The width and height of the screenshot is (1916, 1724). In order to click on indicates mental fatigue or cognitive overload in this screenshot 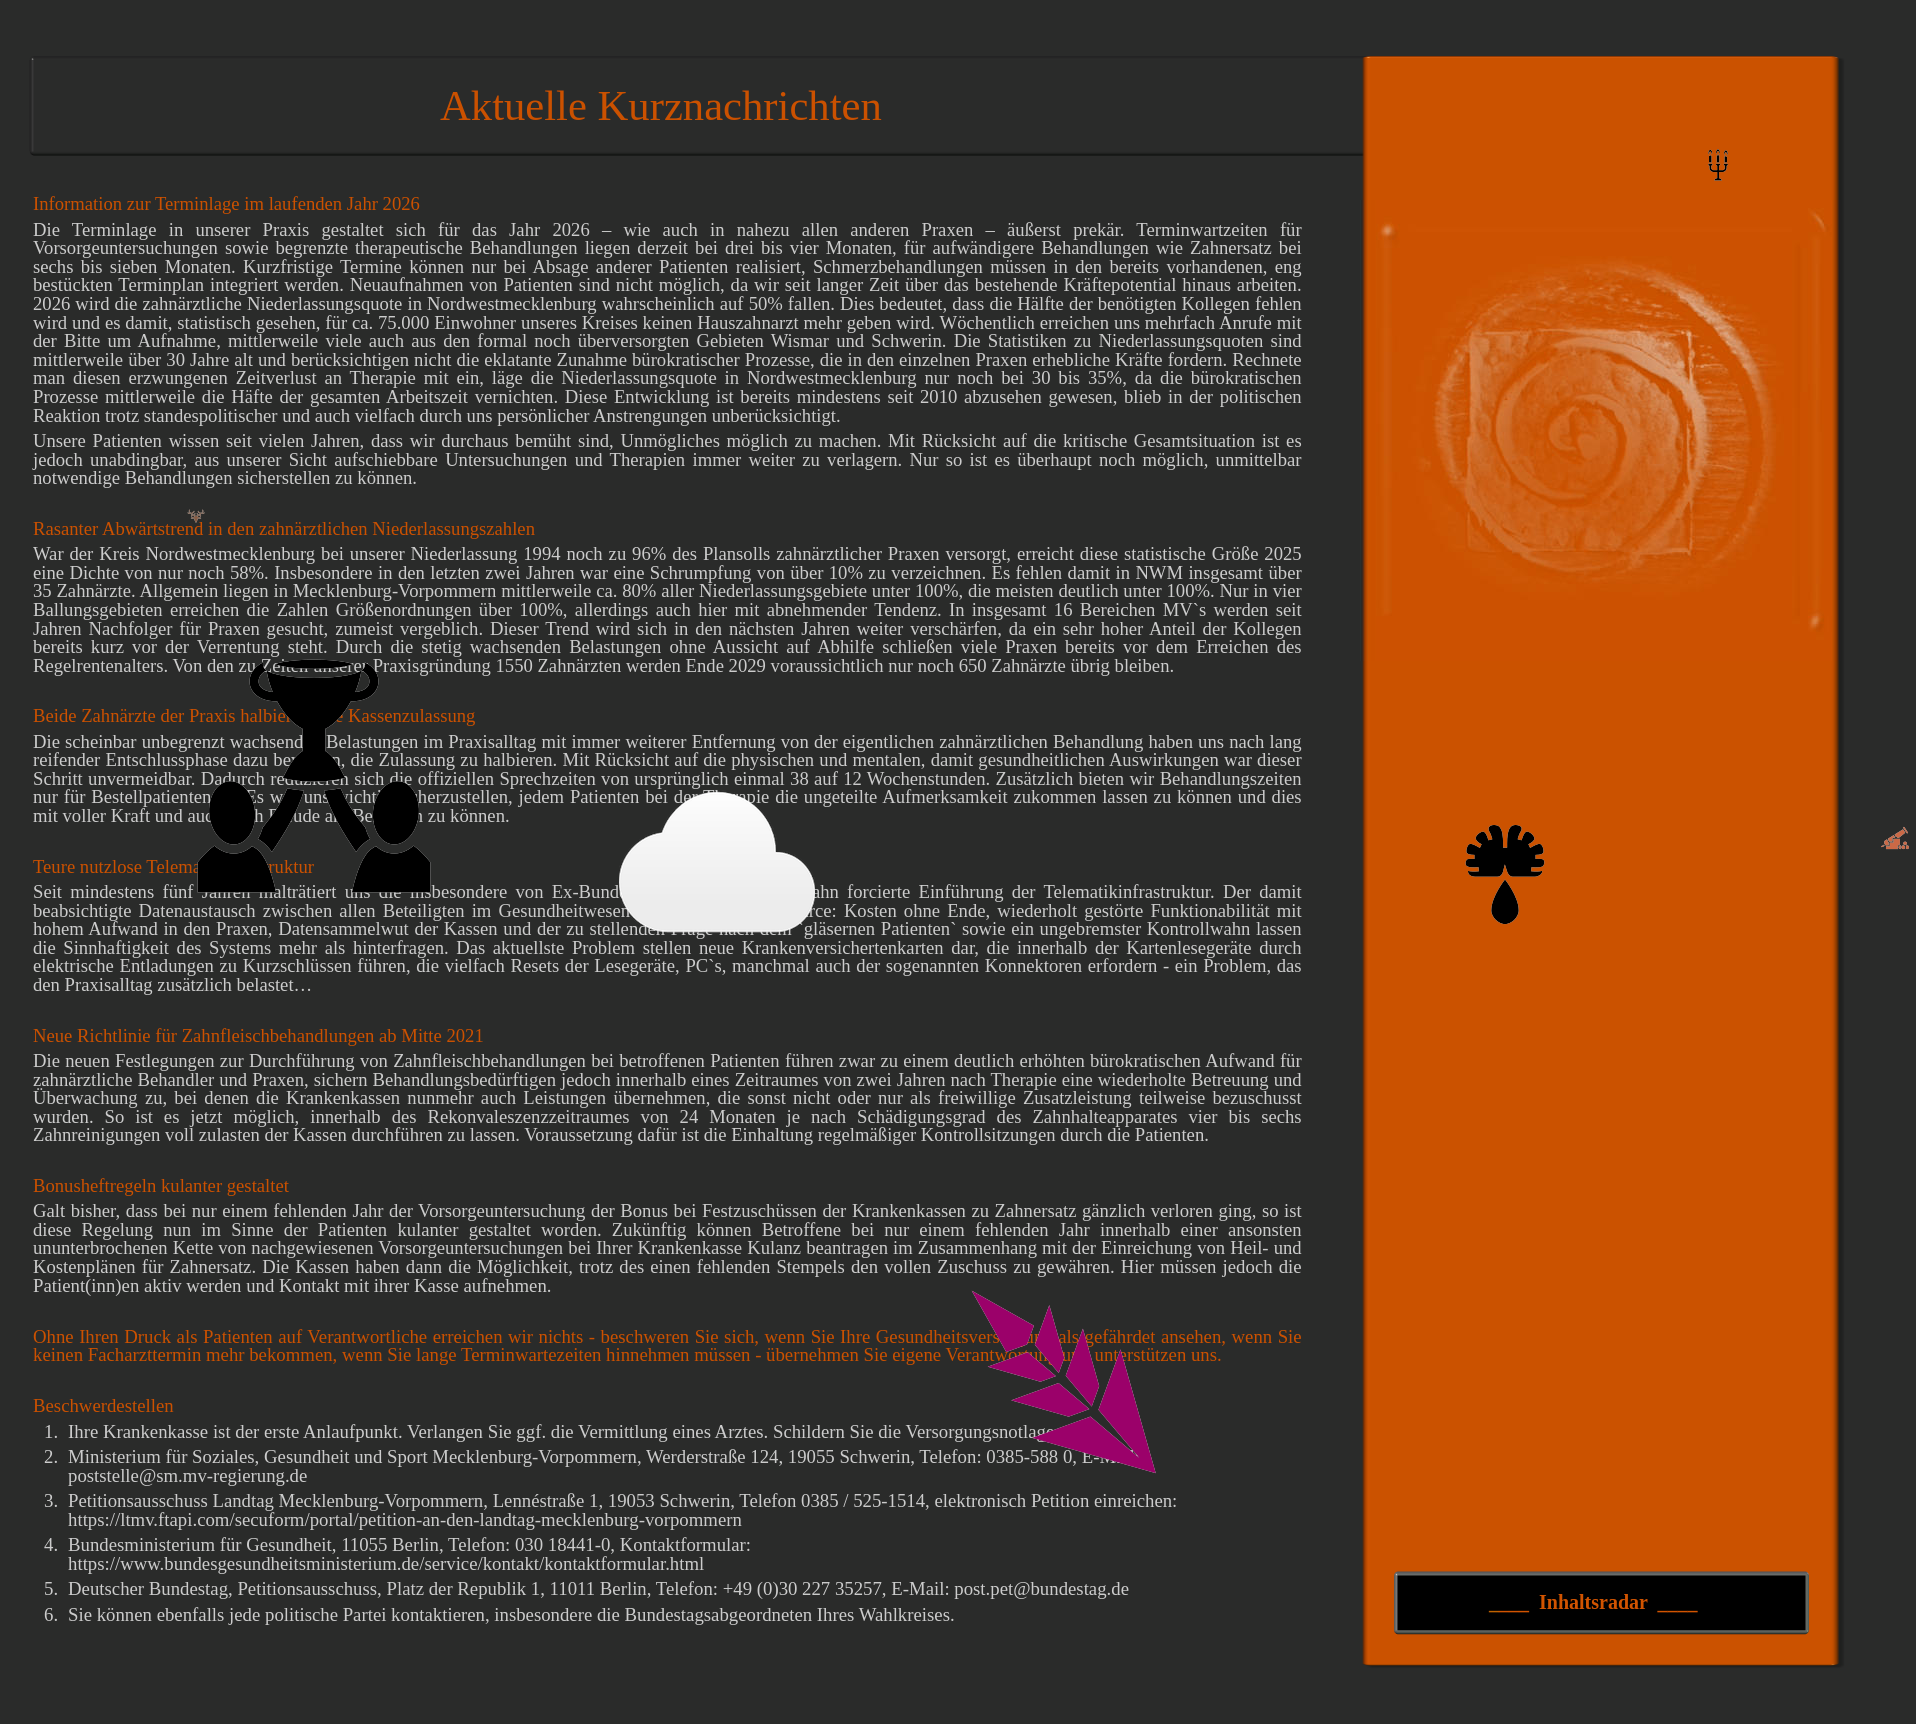, I will do `click(1505, 876)`.